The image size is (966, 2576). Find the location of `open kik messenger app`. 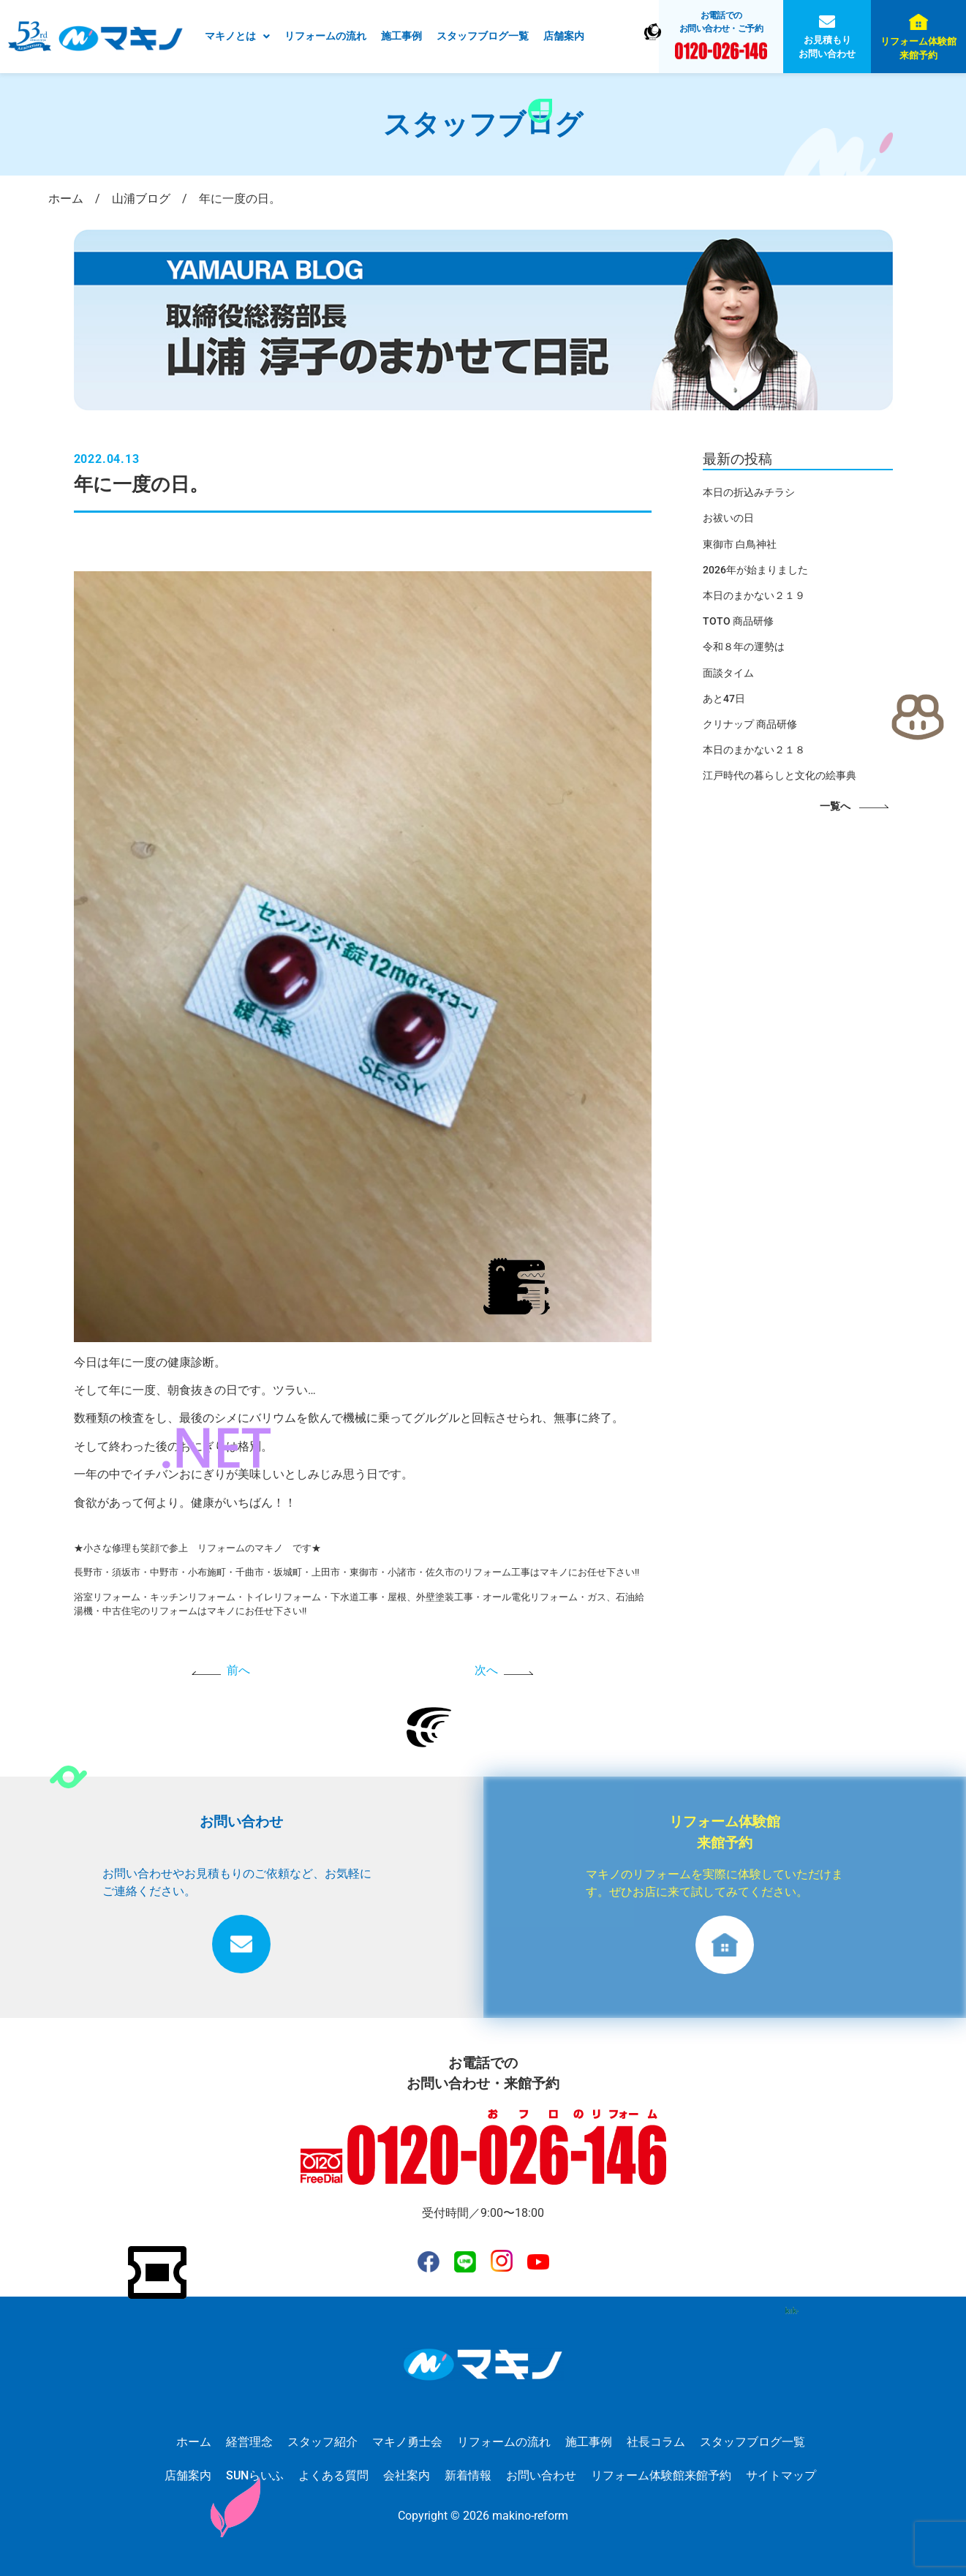

open kik messenger app is located at coordinates (792, 2311).